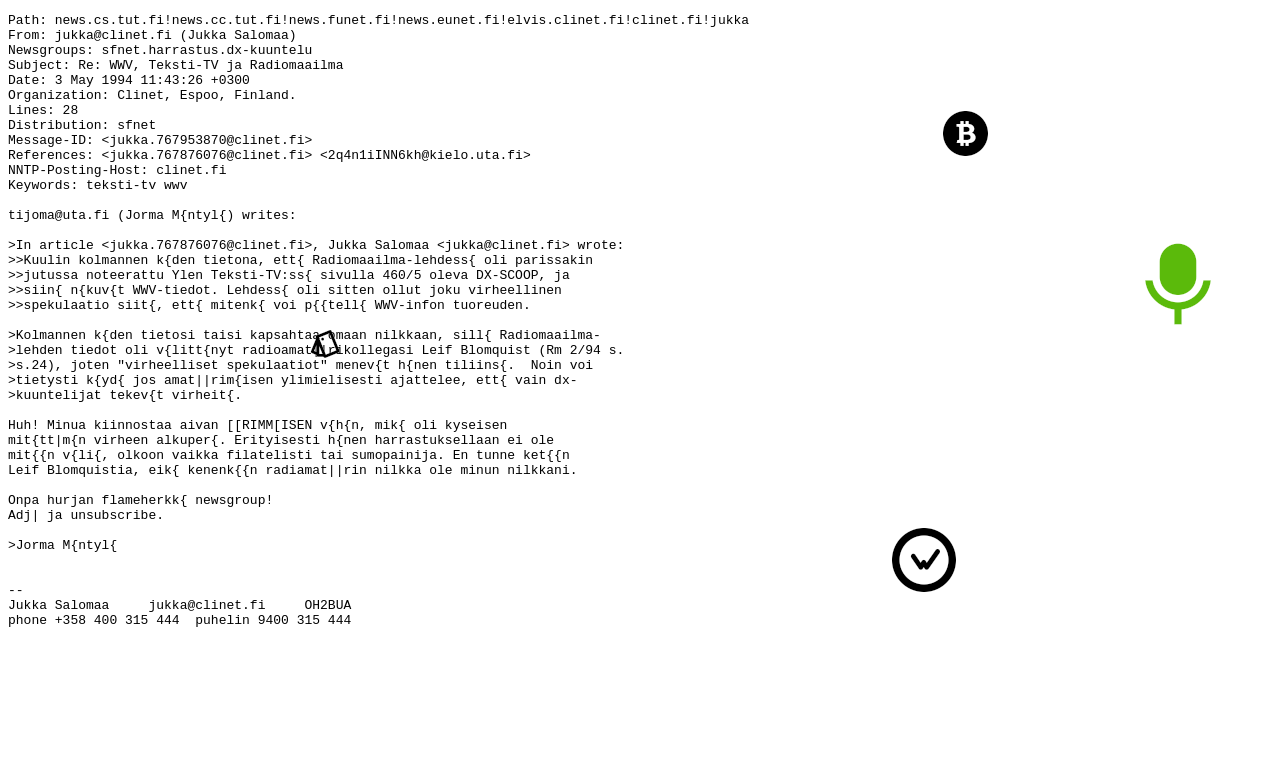 The width and height of the screenshot is (1280, 764). I want to click on tap to start voice recording, so click(1178, 284).